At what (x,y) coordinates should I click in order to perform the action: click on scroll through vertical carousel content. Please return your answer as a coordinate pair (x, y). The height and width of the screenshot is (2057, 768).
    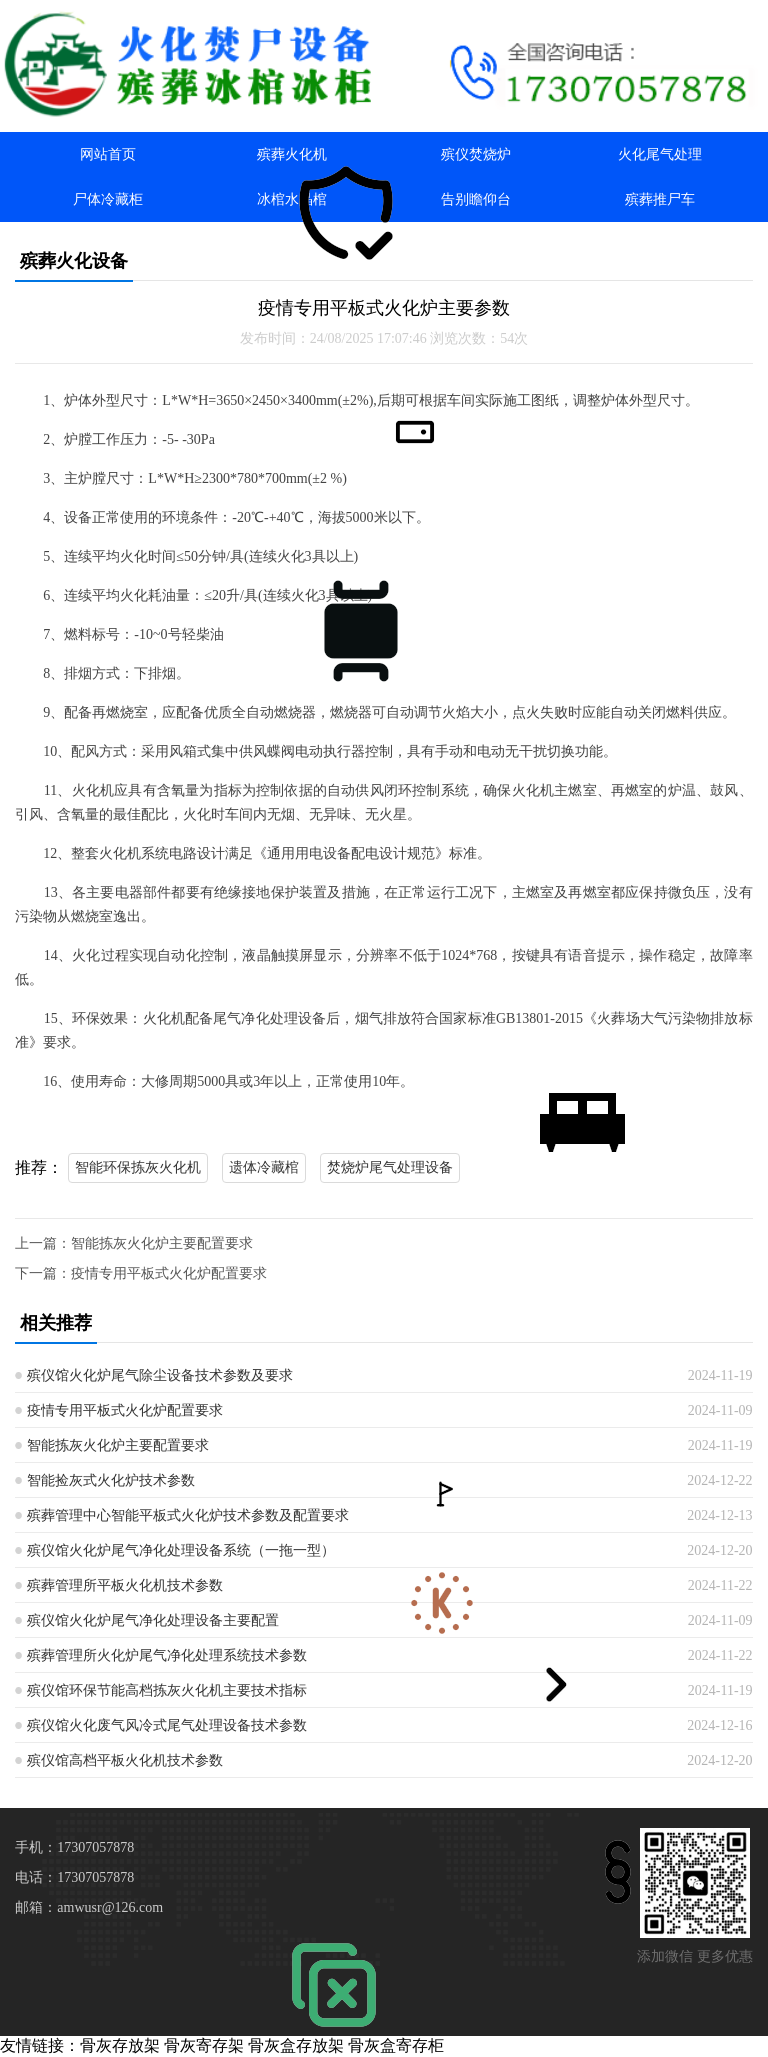
    Looking at the image, I should click on (361, 631).